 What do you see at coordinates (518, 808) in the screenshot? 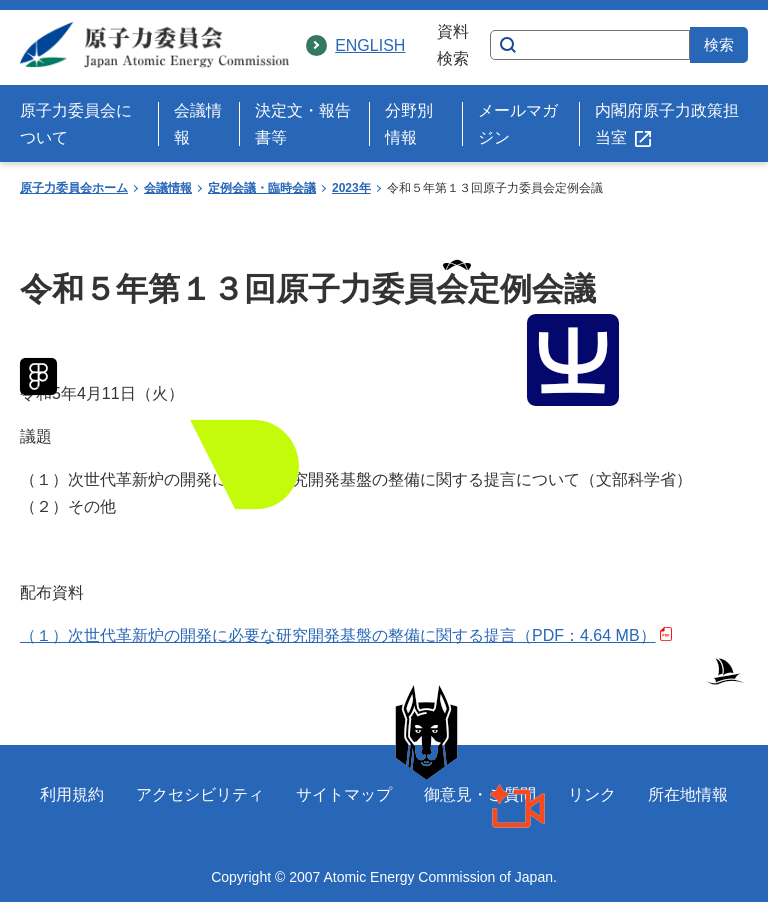
I see `enable AI-powered video features` at bounding box center [518, 808].